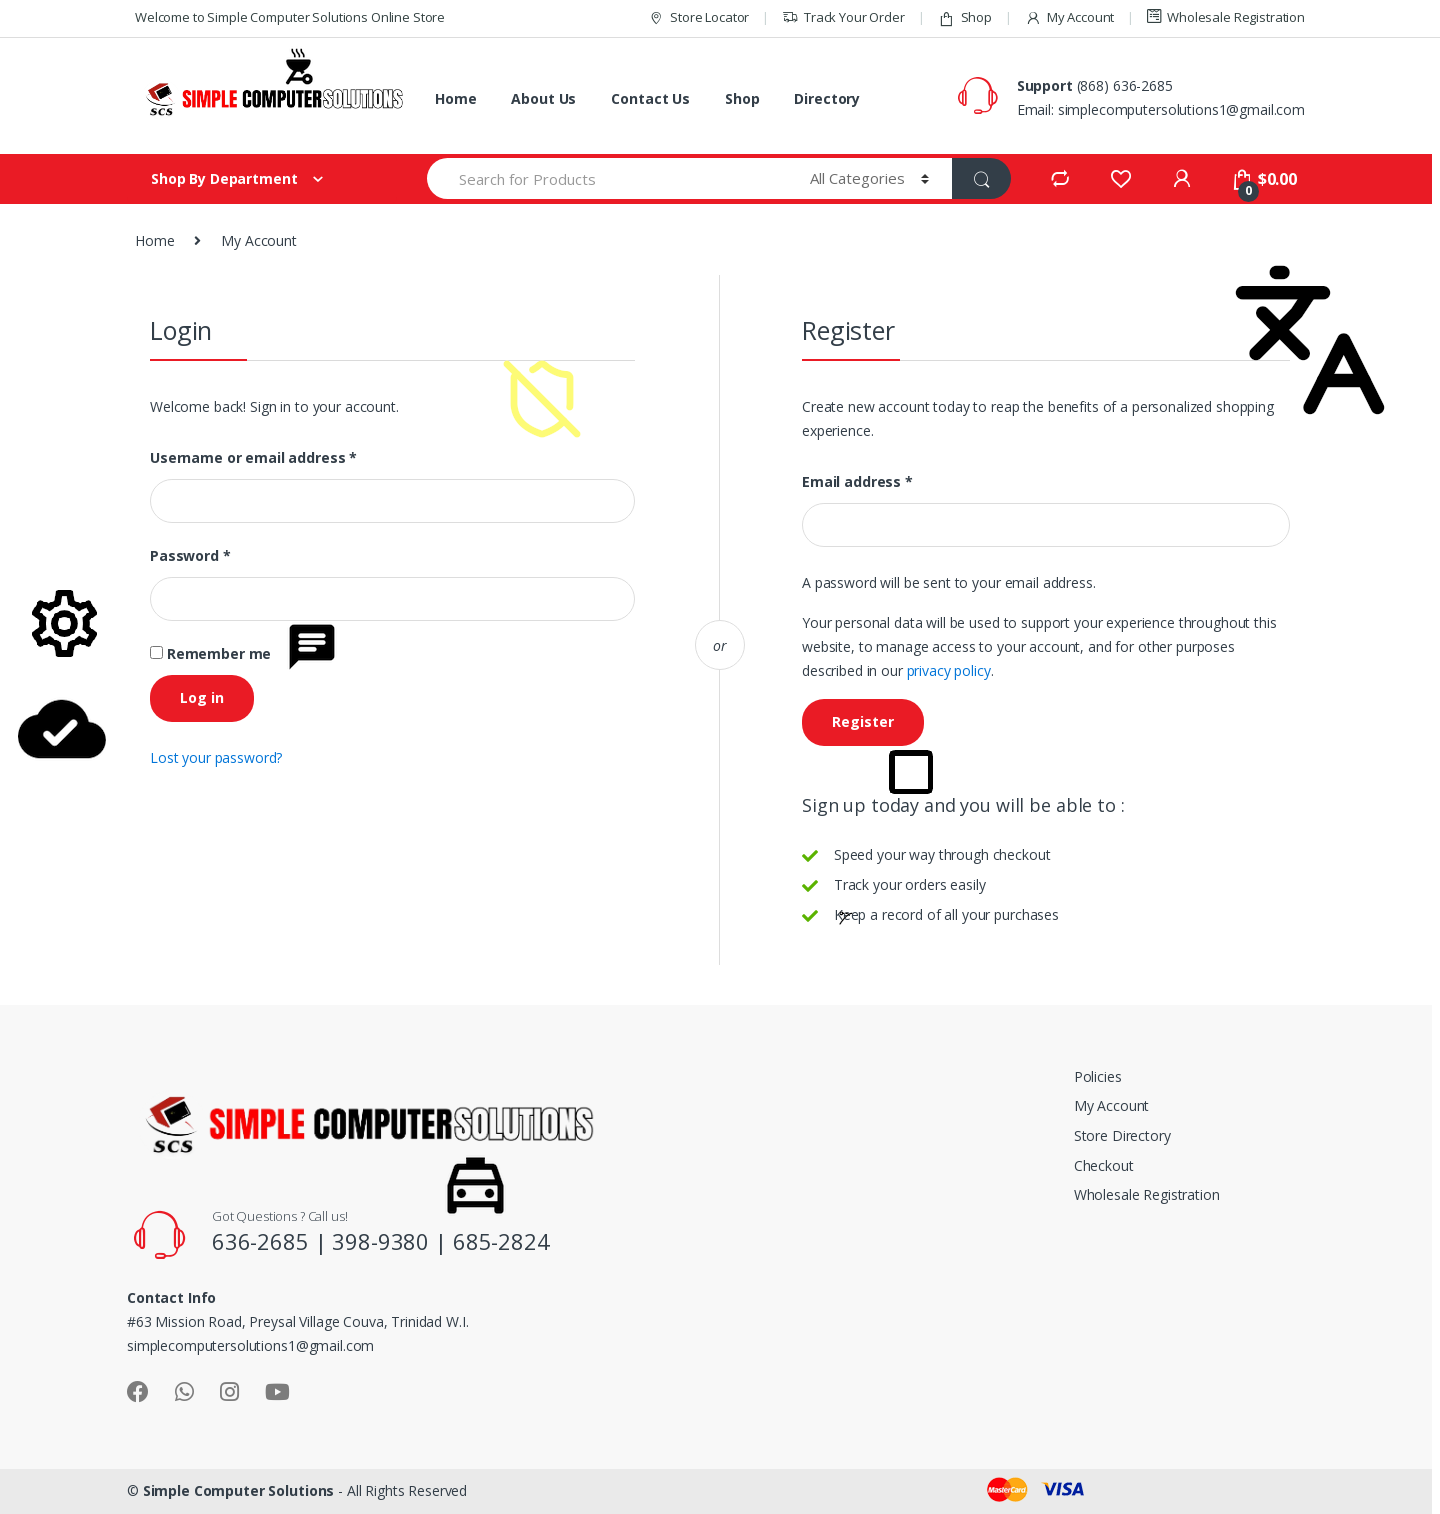 The width and height of the screenshot is (1440, 1514). Describe the element at coordinates (62, 729) in the screenshot. I see `file successfully uploaded to cloud` at that location.